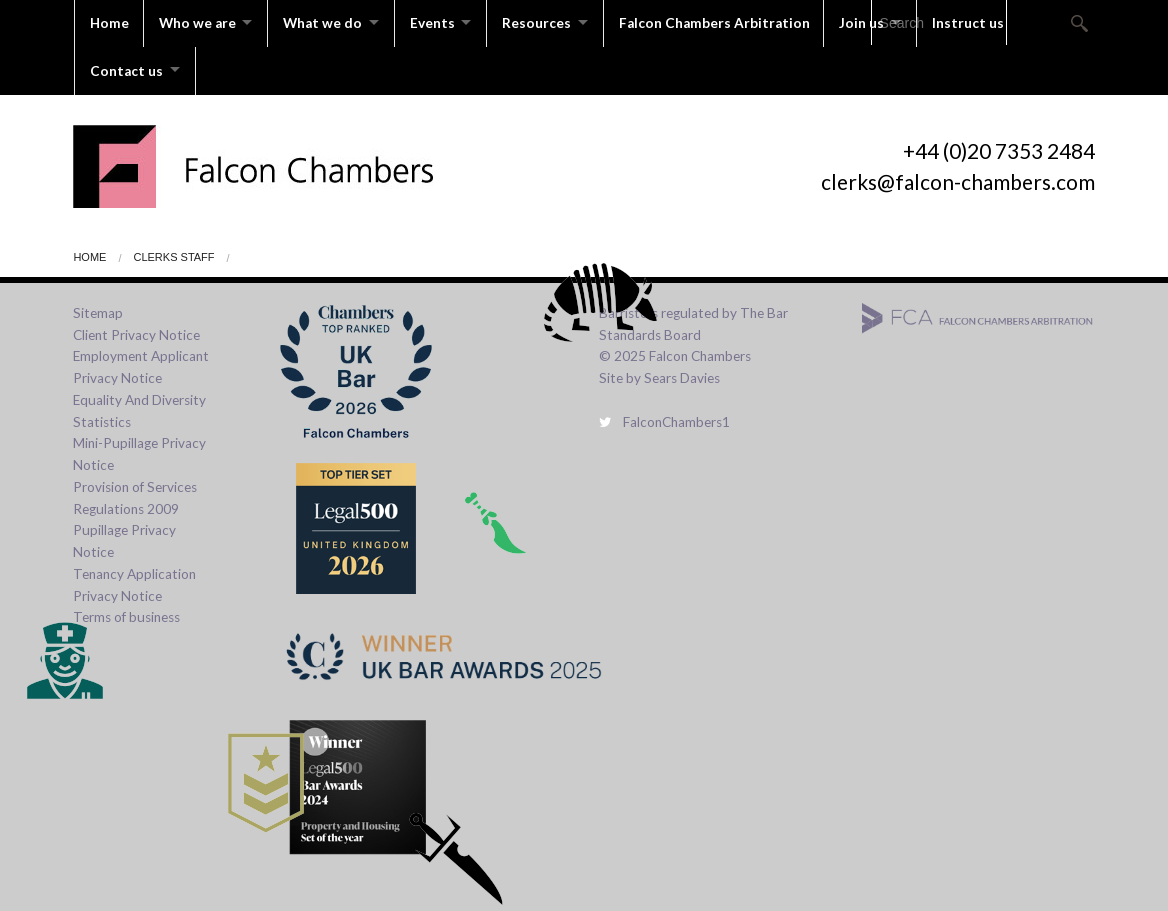 The image size is (1168, 911). What do you see at coordinates (65, 661) in the screenshot?
I see `view male nurse profile or contact` at bounding box center [65, 661].